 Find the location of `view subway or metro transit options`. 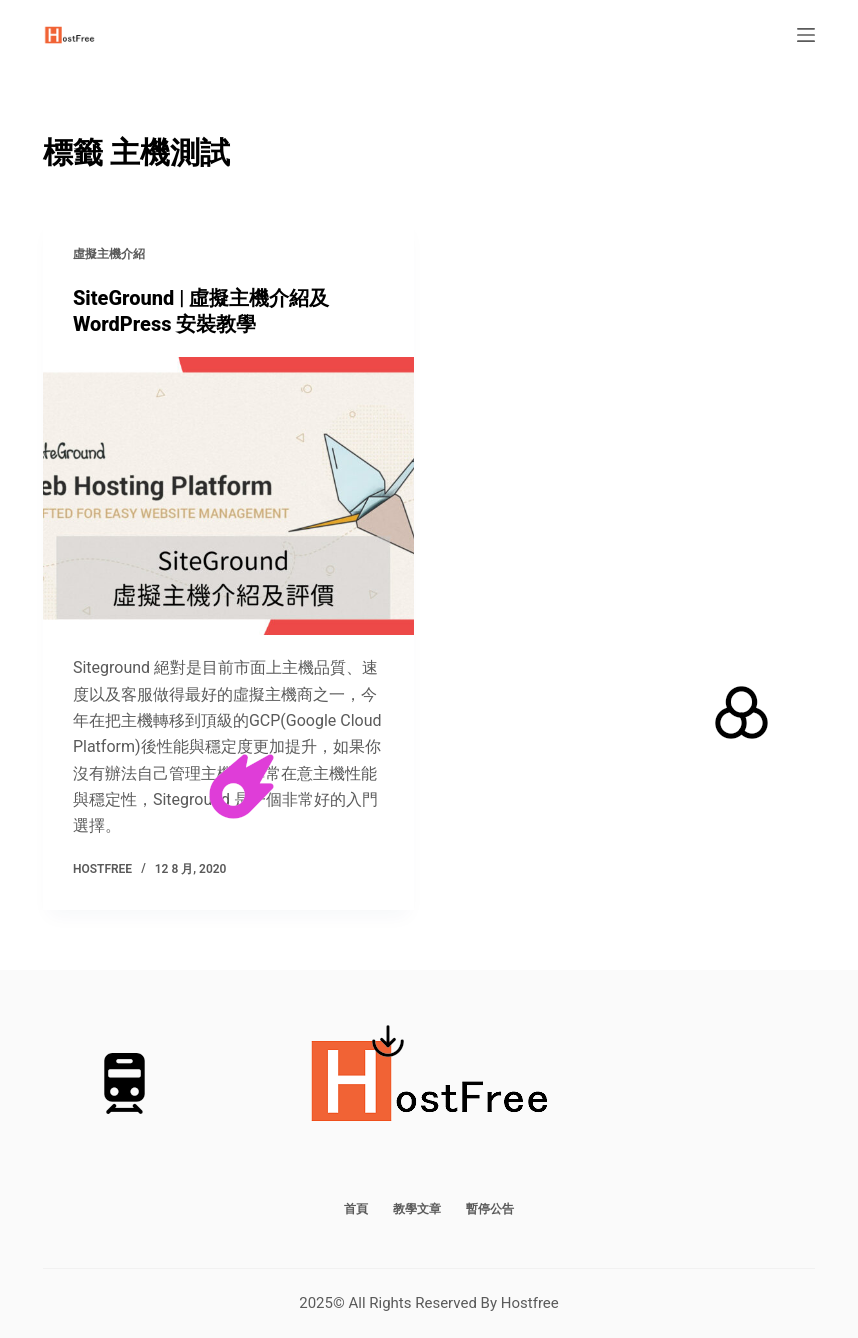

view subway or metro transit options is located at coordinates (124, 1083).